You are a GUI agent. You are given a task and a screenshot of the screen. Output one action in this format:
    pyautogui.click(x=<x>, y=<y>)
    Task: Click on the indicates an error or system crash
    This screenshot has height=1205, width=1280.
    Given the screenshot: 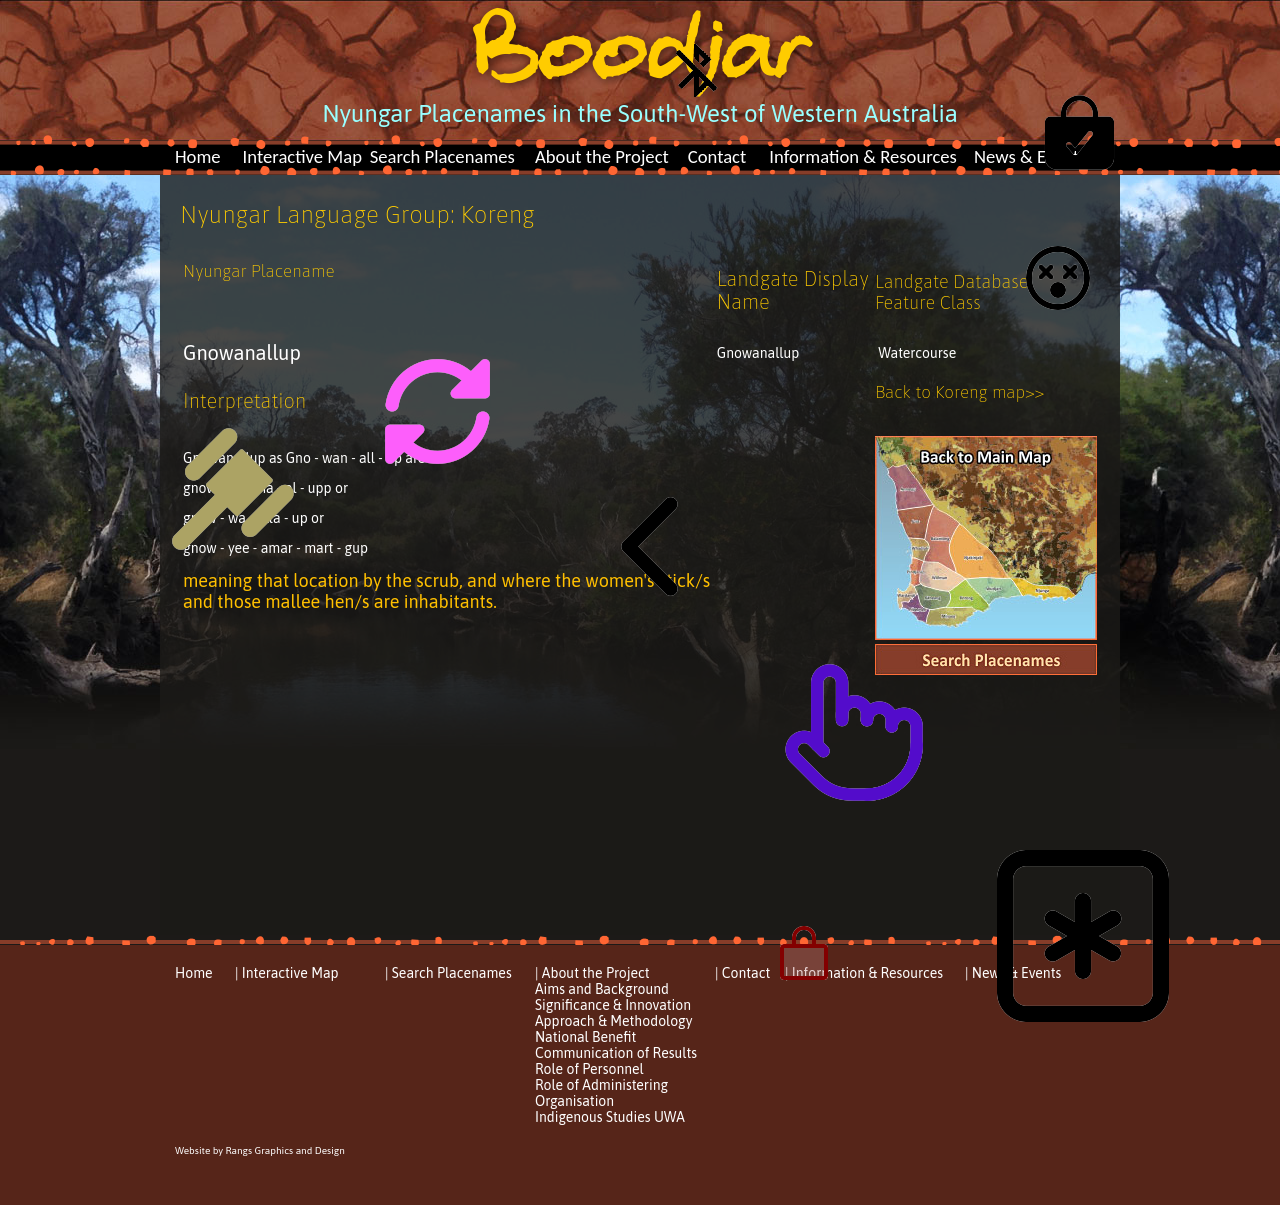 What is the action you would take?
    pyautogui.click(x=1058, y=278)
    